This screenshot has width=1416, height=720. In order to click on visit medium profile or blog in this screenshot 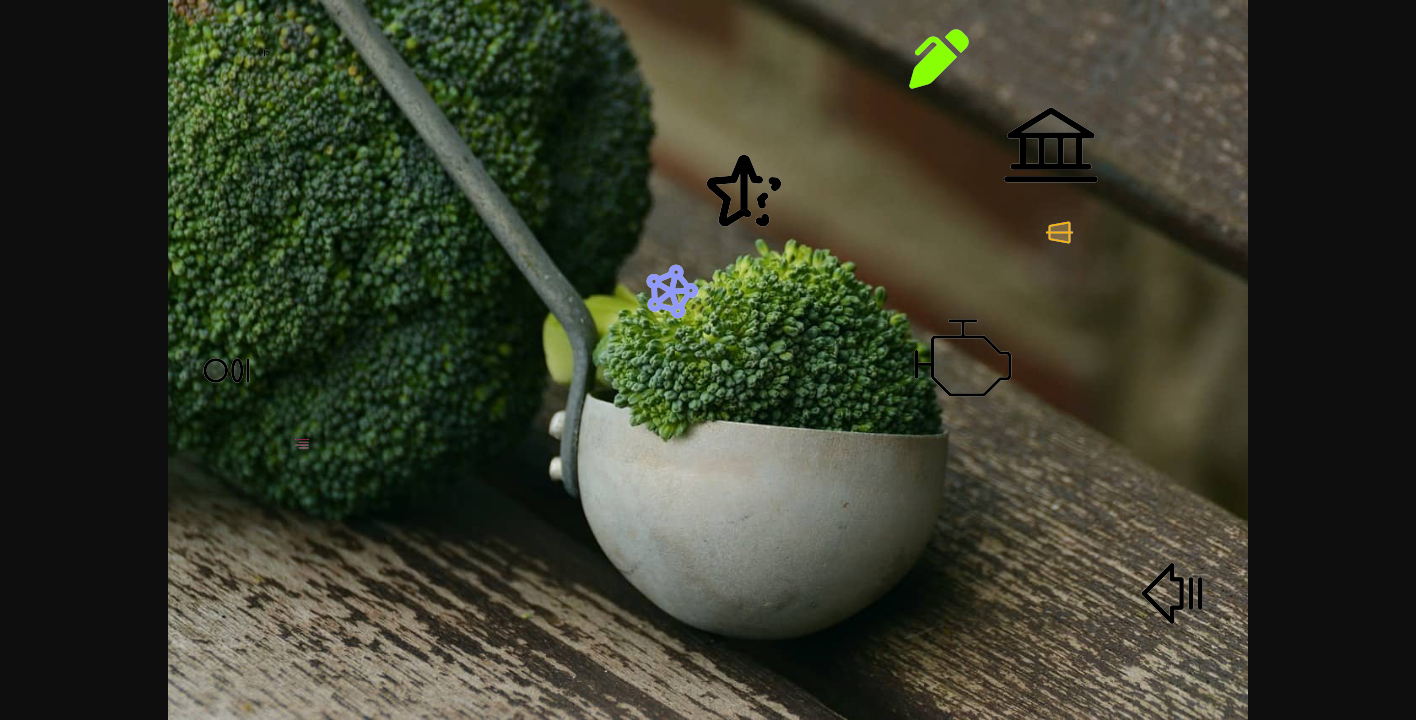, I will do `click(226, 370)`.